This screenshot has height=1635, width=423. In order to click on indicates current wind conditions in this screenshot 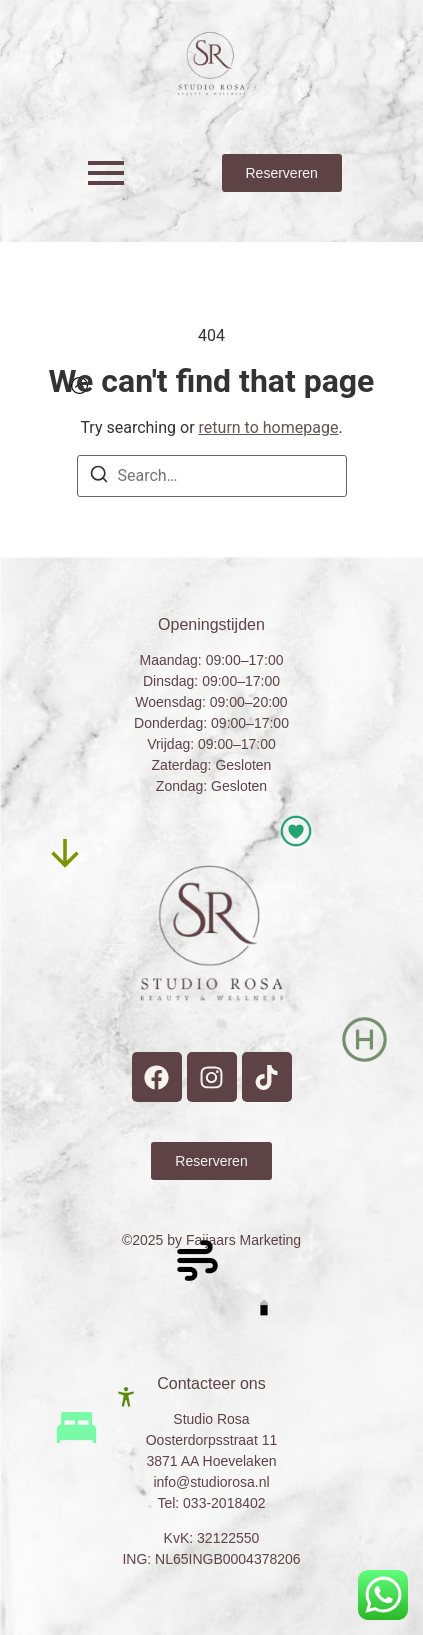, I will do `click(197, 1260)`.